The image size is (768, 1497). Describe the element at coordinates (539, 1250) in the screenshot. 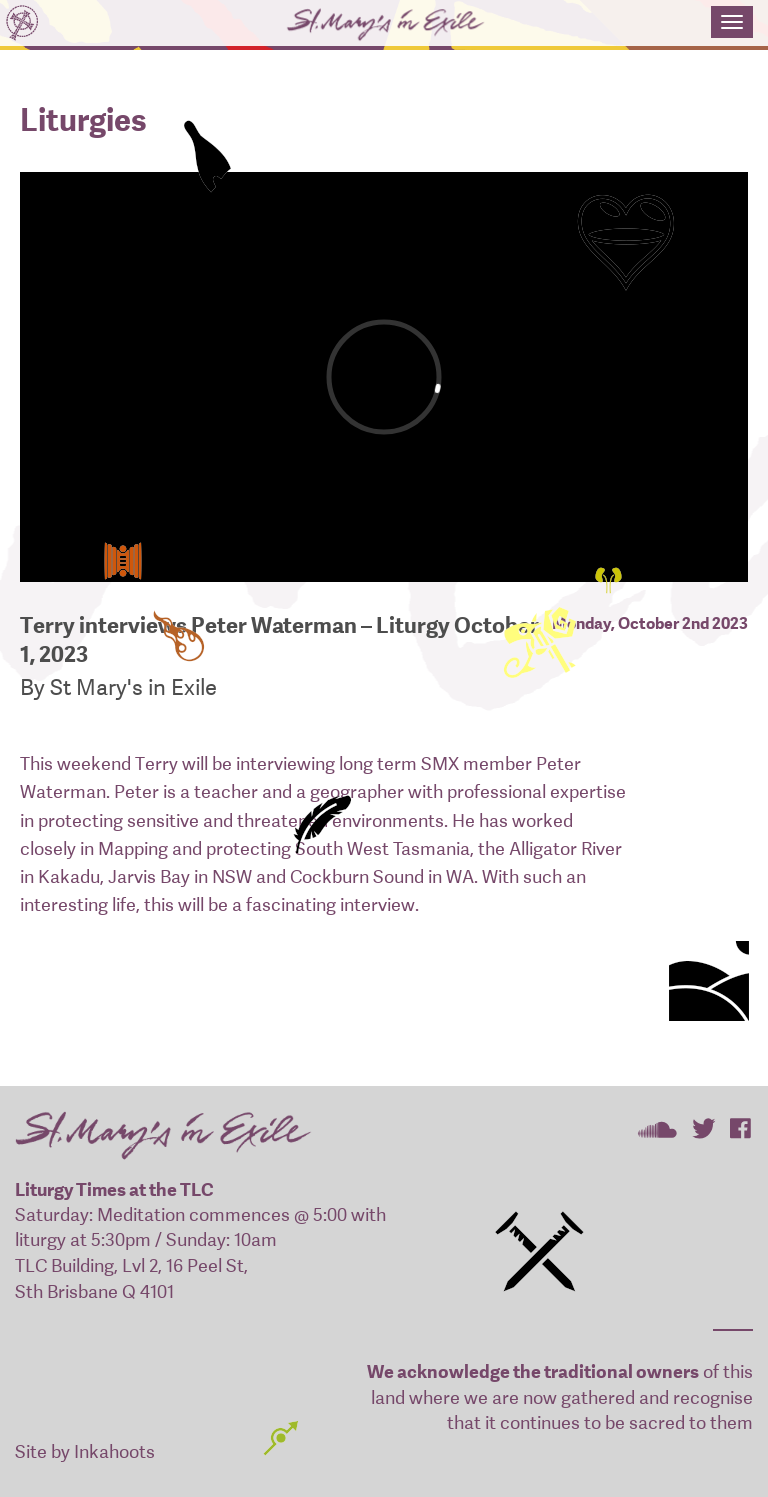

I see `crafting or construction materials in a game inventory` at that location.